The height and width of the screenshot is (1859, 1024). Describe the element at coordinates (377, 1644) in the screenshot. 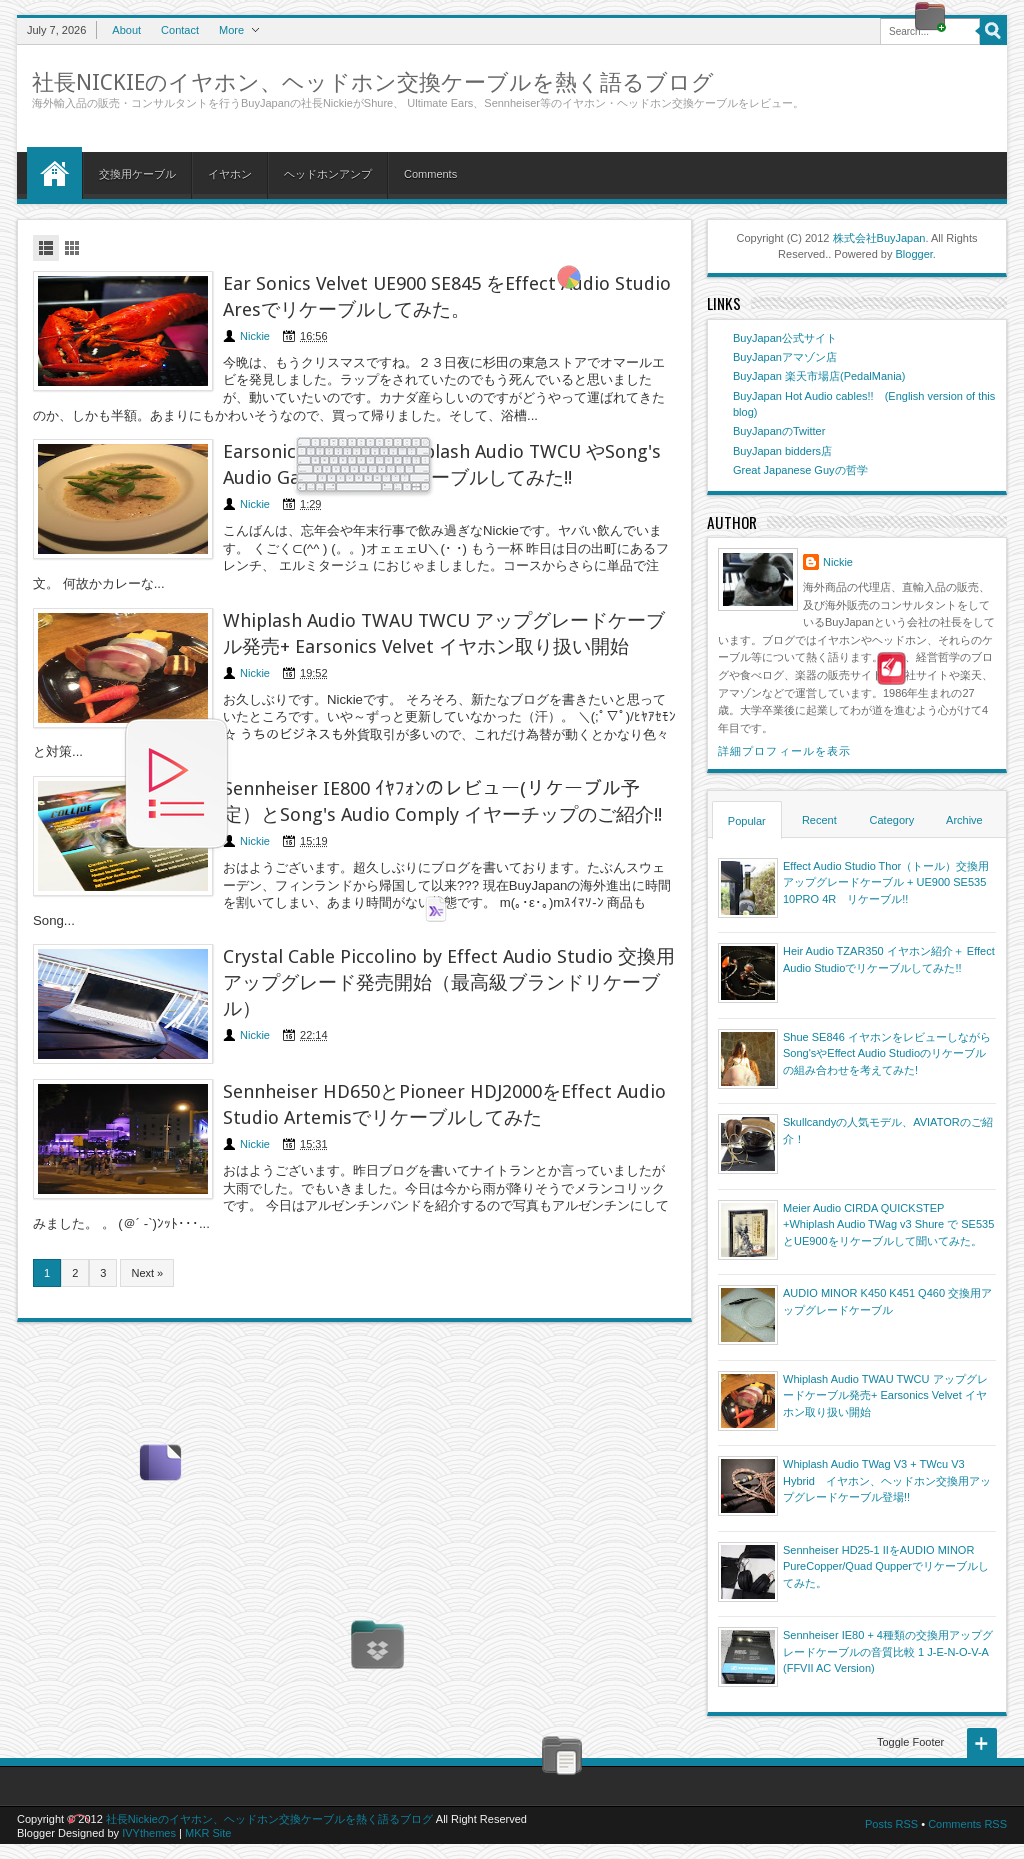

I see `open your Dropbox synced folder` at that location.